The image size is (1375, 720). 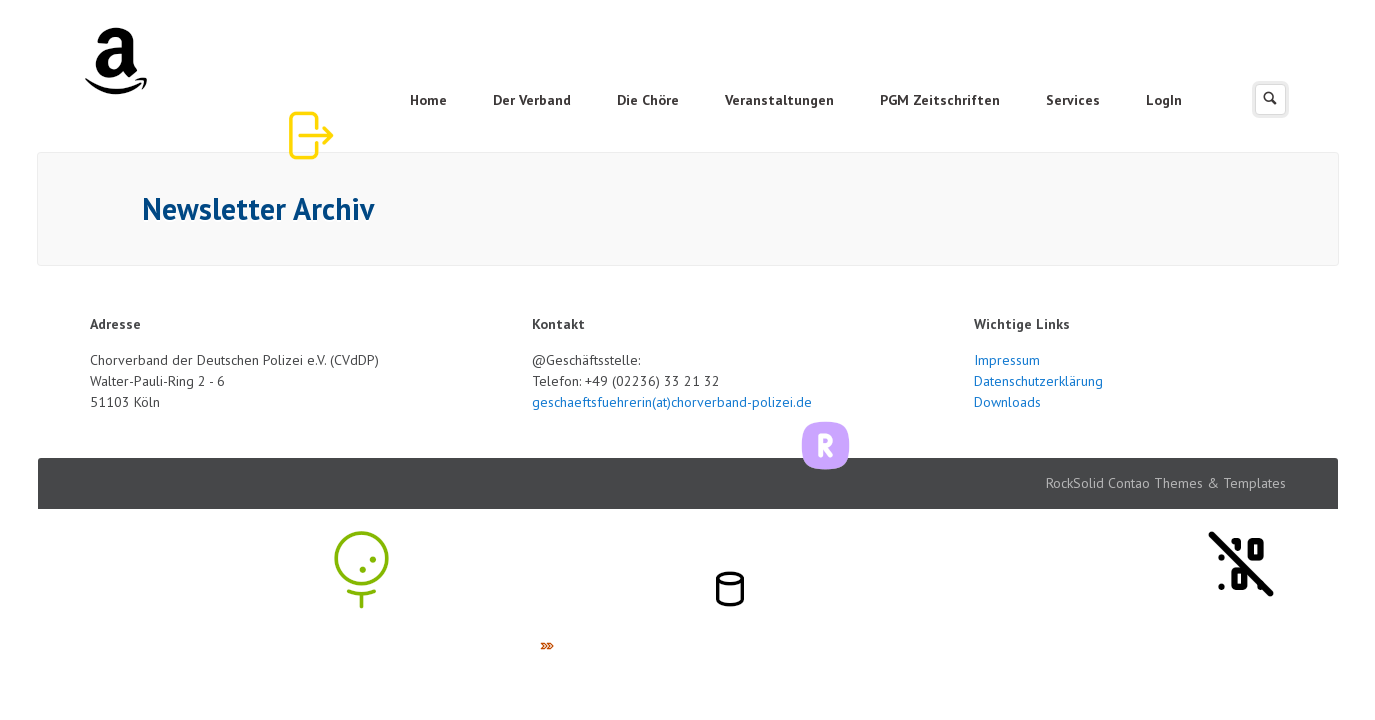 What do you see at coordinates (361, 568) in the screenshot?
I see `access golf-related features or content` at bounding box center [361, 568].